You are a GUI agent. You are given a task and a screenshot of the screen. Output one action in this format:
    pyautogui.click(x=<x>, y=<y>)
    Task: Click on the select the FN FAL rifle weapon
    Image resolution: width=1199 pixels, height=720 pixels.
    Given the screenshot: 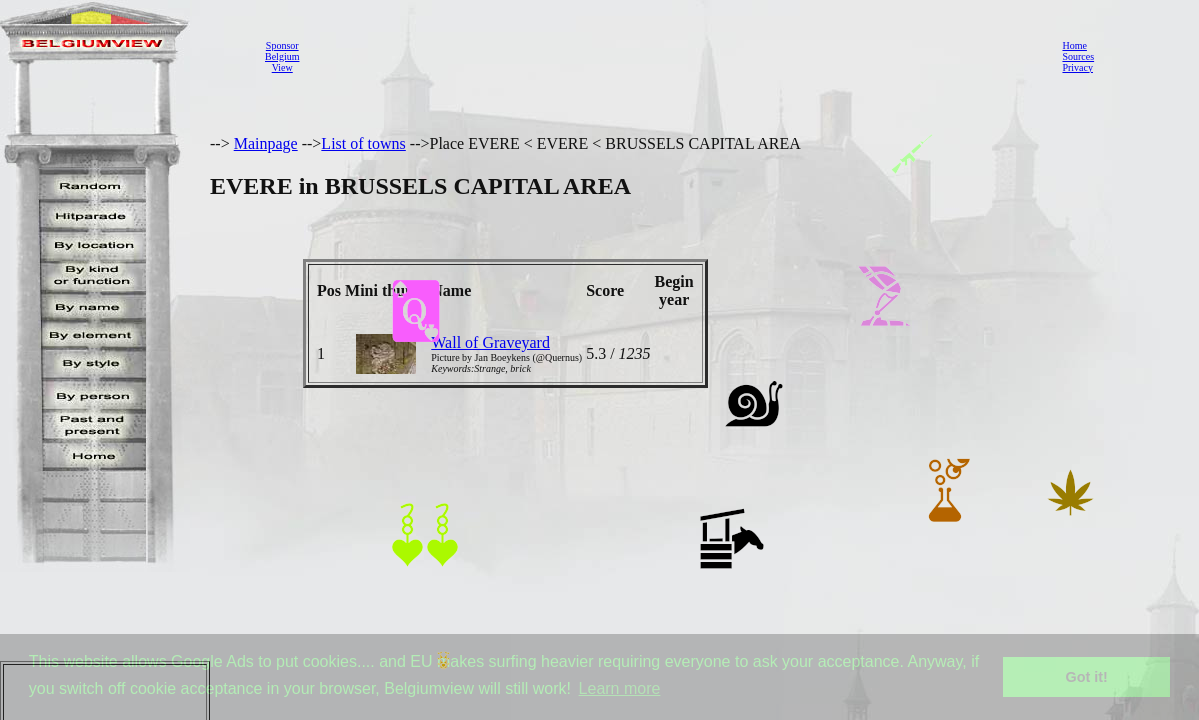 What is the action you would take?
    pyautogui.click(x=912, y=154)
    